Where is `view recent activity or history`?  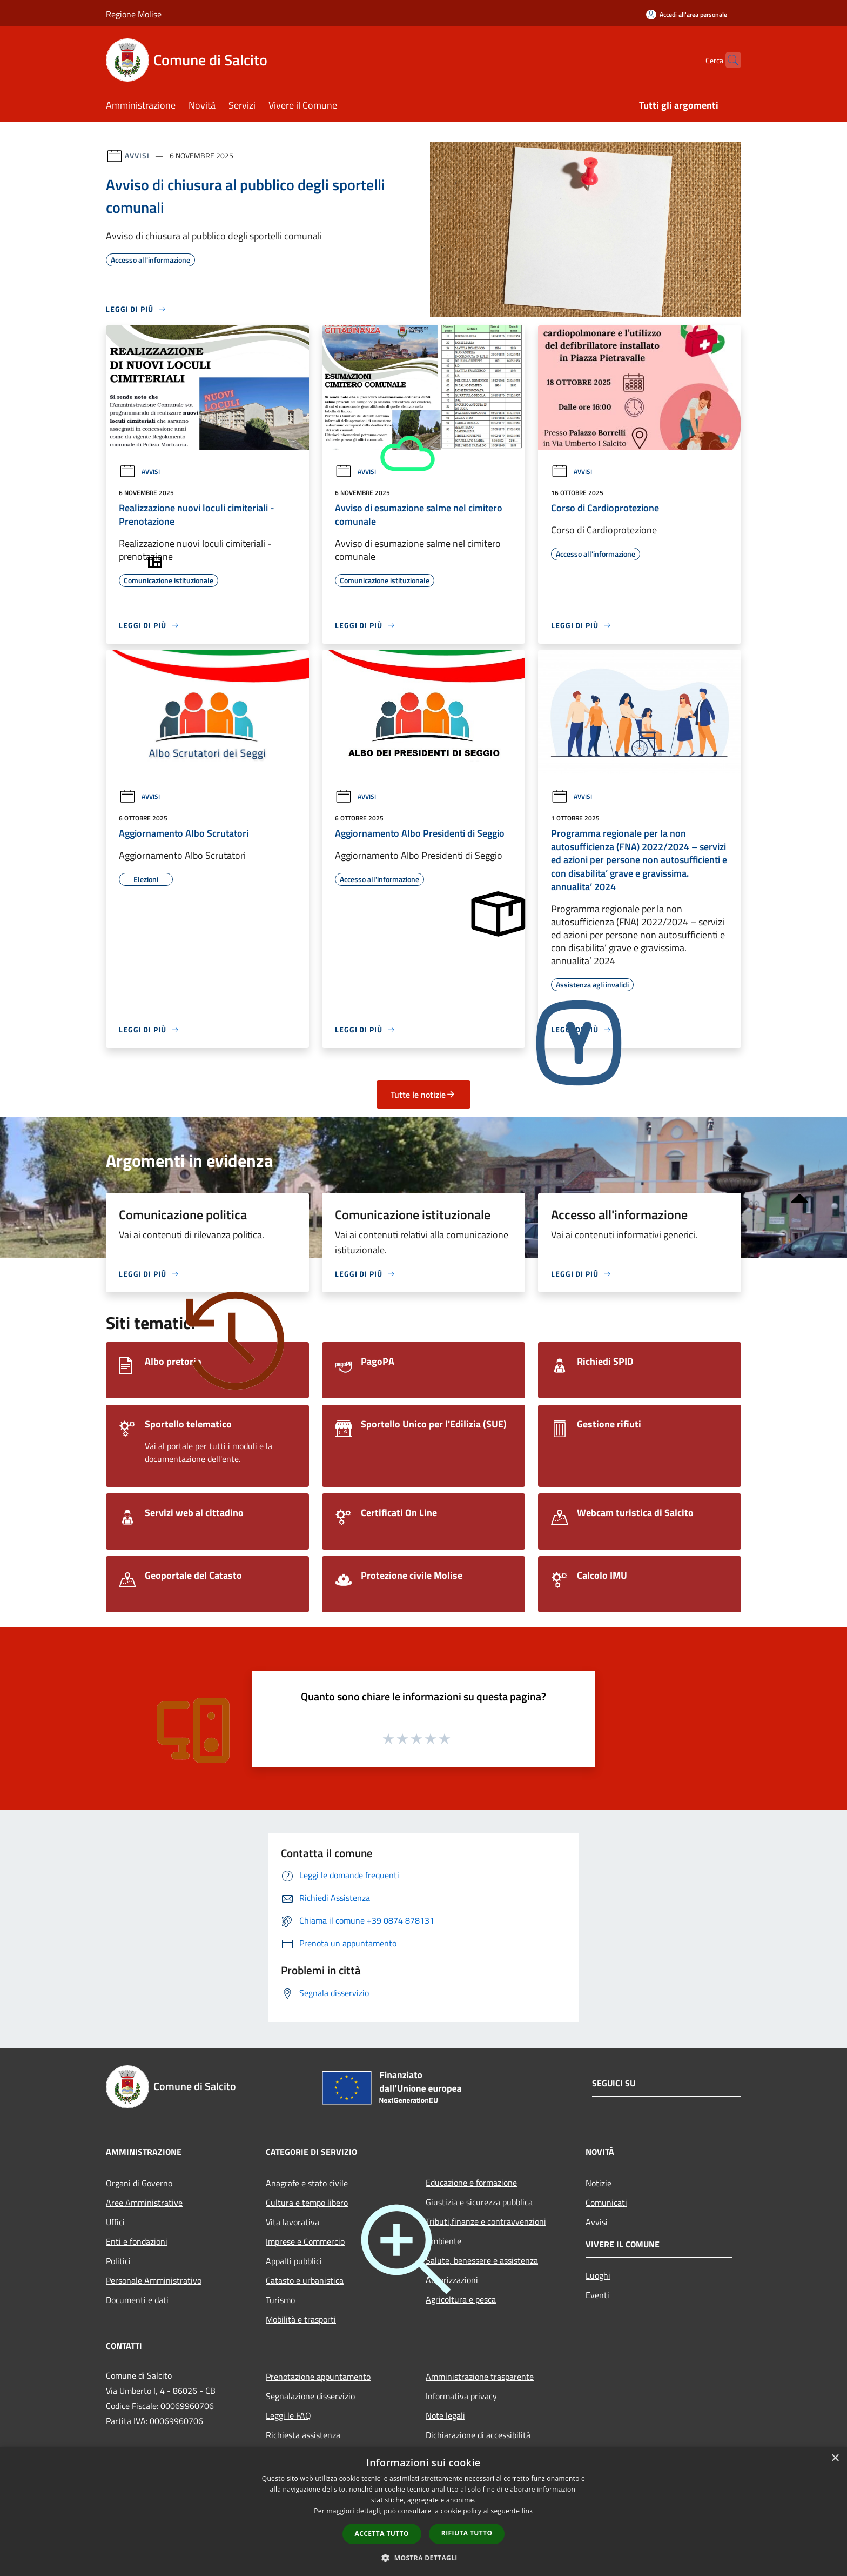
view recent activity or history is located at coordinates (235, 1340).